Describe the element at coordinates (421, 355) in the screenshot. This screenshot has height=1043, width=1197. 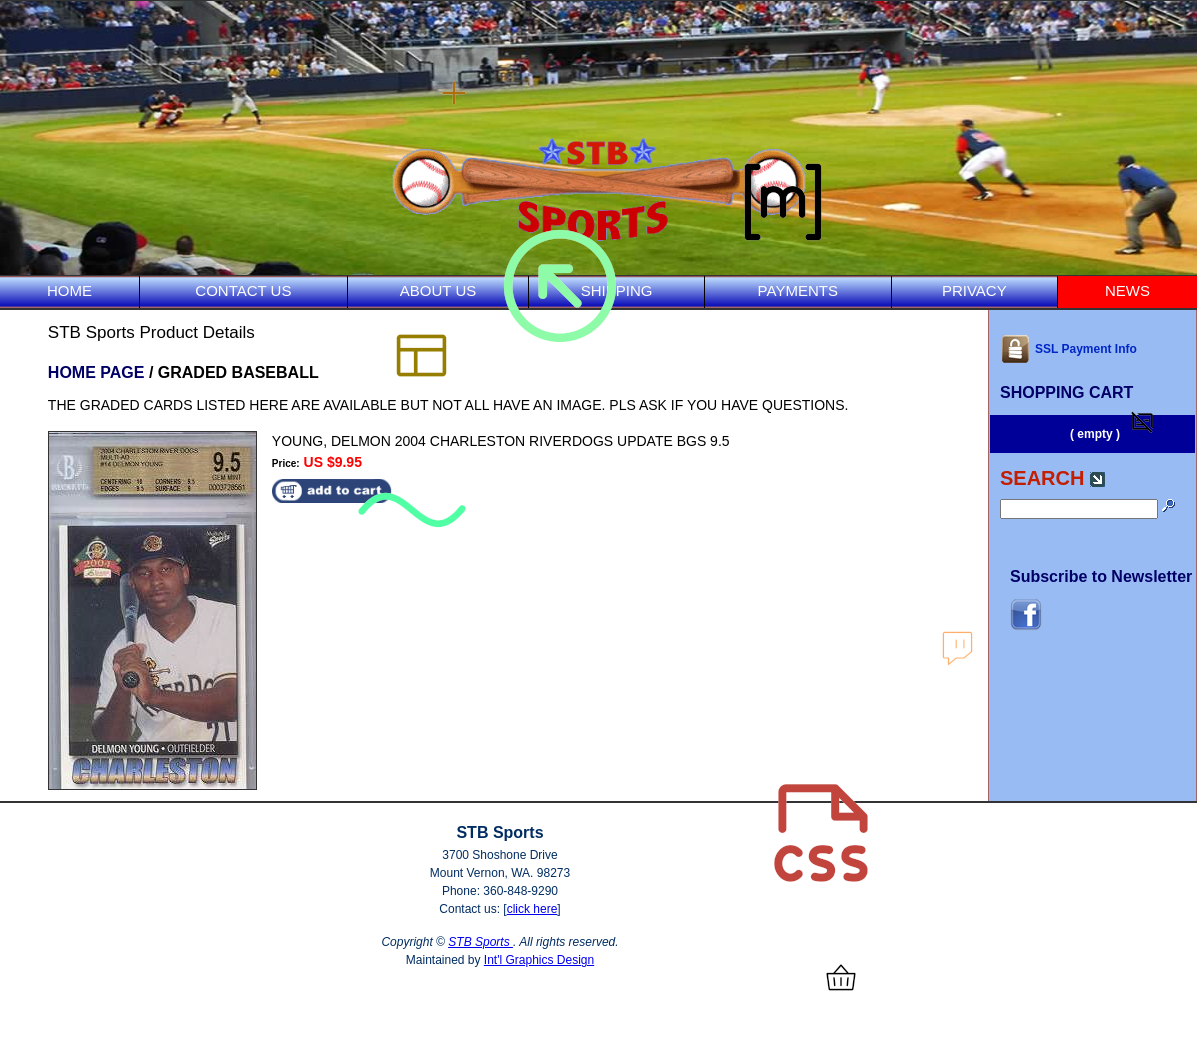
I see `change page layout or view` at that location.